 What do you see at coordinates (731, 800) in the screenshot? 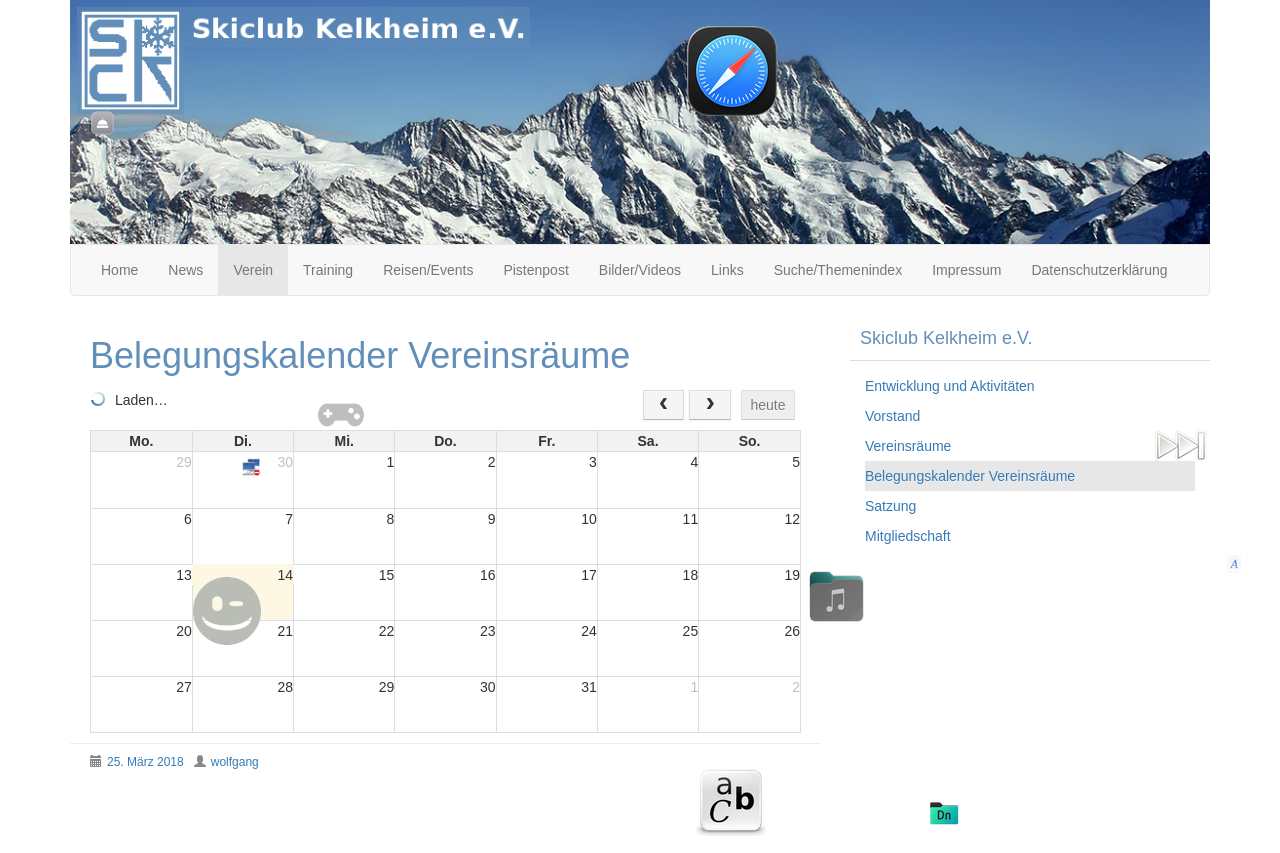
I see `adjust font settings for your desktop` at bounding box center [731, 800].